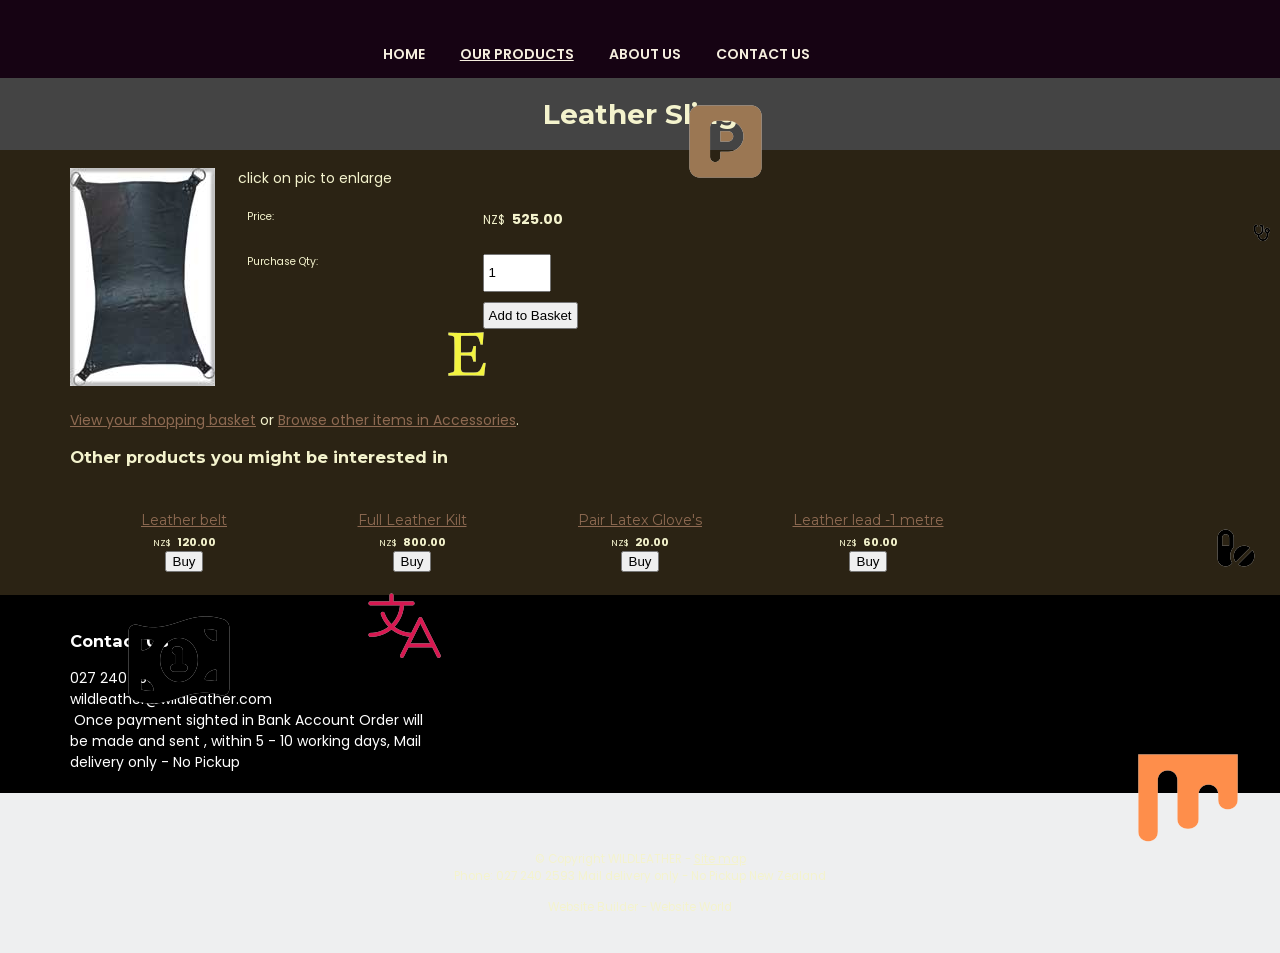  I want to click on find nearby parking locations, so click(725, 141).